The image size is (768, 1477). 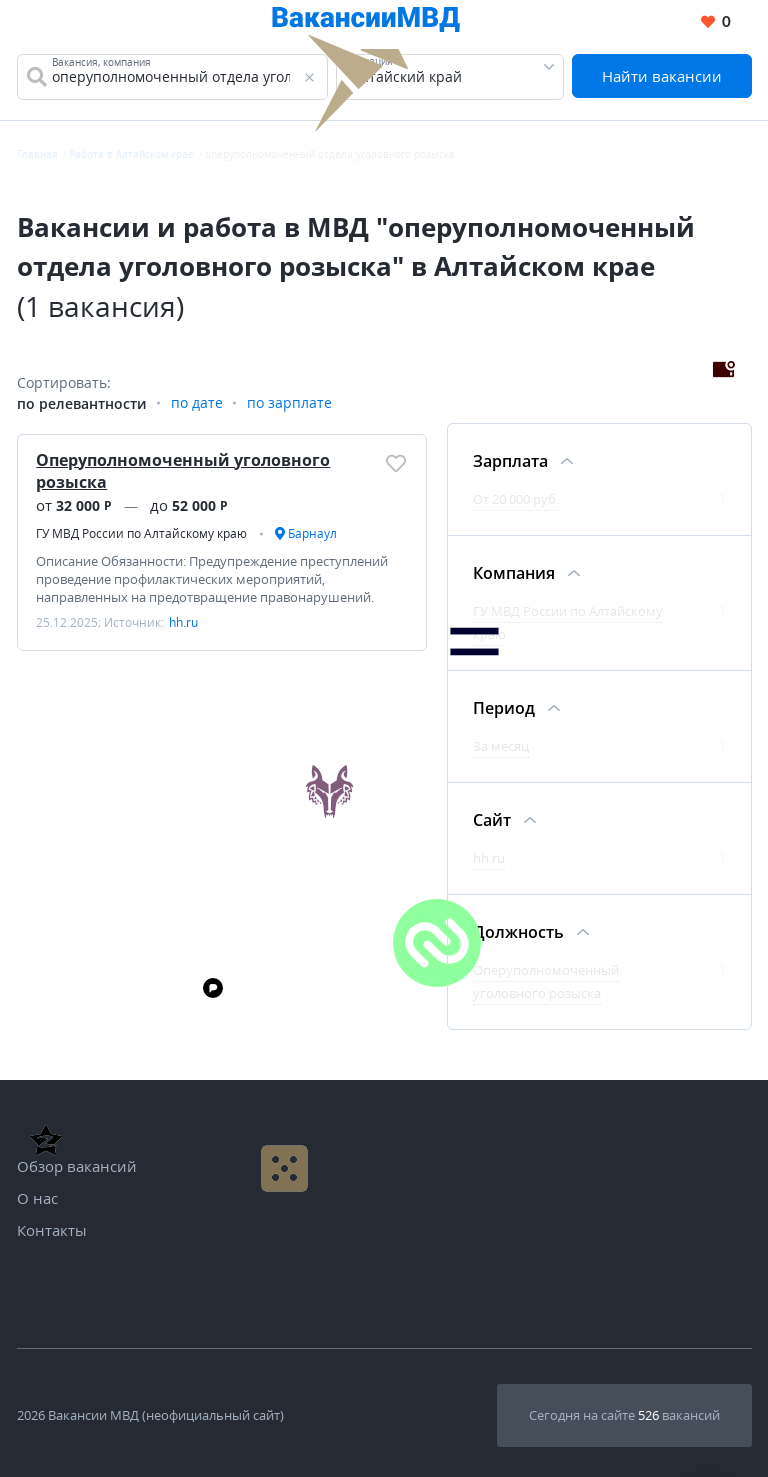 What do you see at coordinates (329, 791) in the screenshot?
I see `wolf pack battalion brand logo` at bounding box center [329, 791].